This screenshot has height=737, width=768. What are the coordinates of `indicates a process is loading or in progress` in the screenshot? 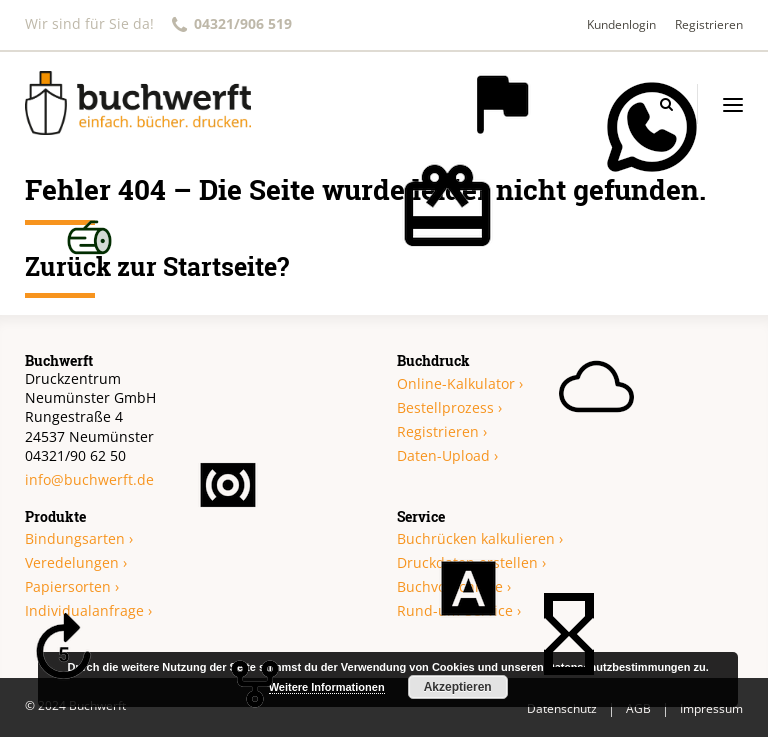 It's located at (569, 634).